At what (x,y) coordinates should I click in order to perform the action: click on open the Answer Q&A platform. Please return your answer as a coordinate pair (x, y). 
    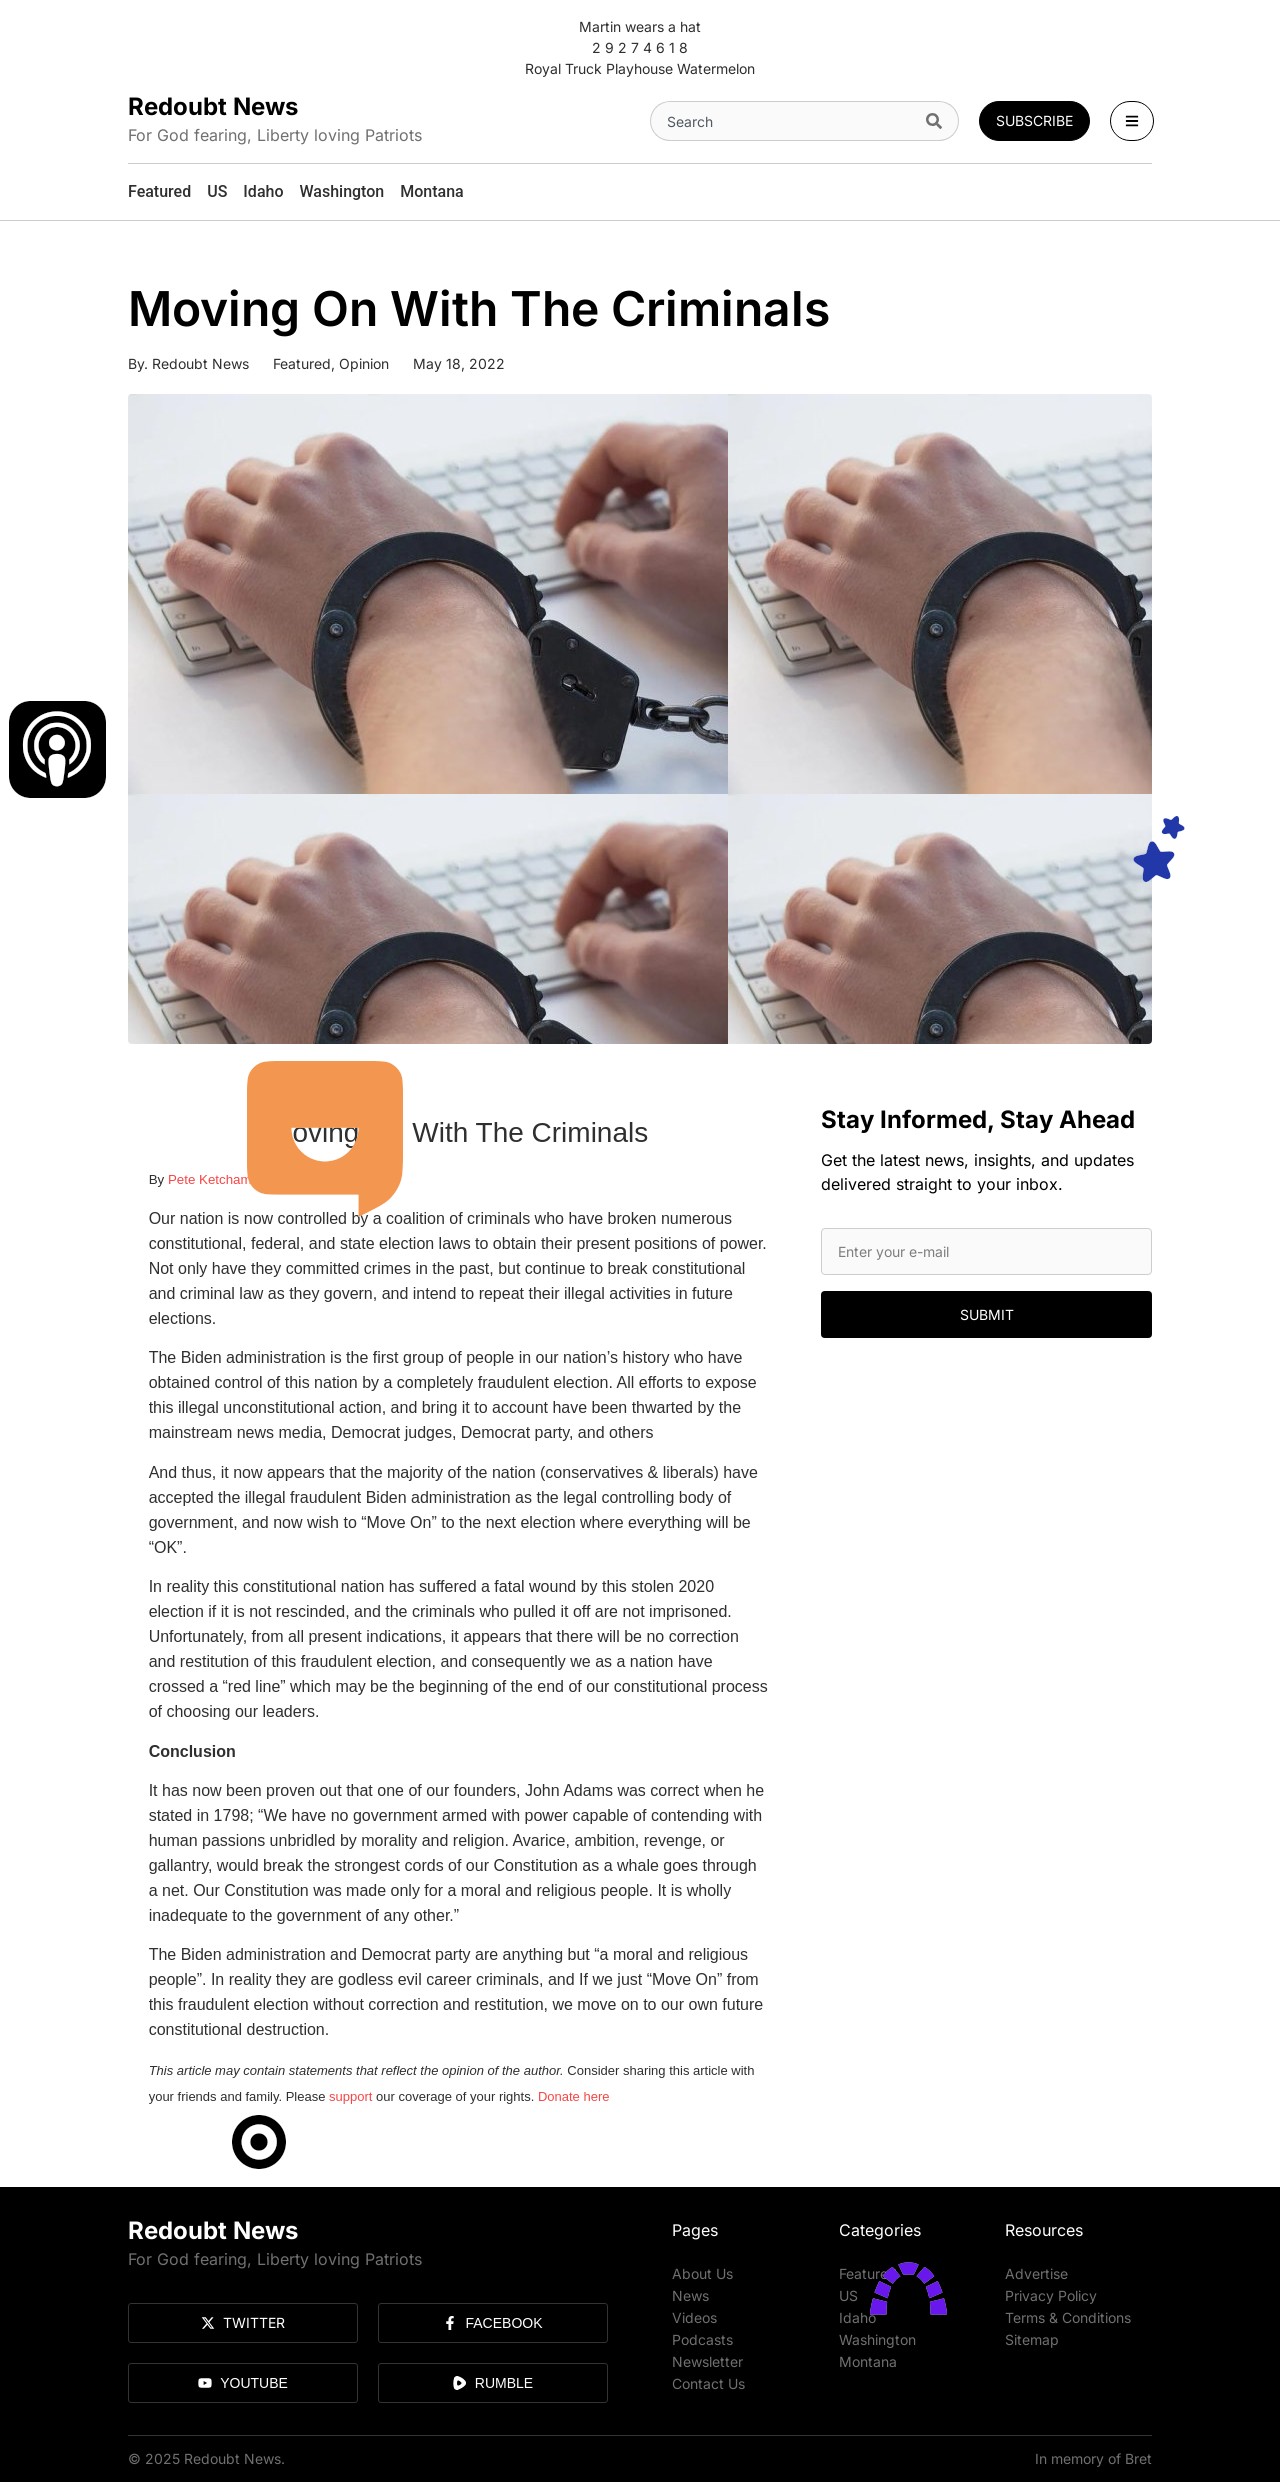
    Looking at the image, I should click on (325, 1139).